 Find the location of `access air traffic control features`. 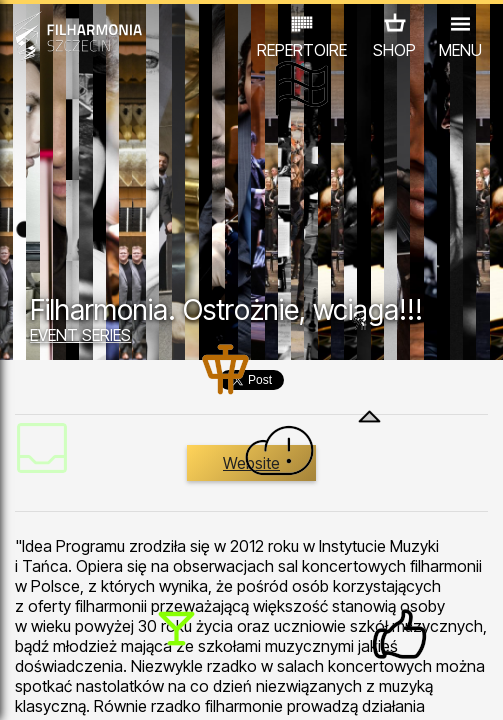

access air traffic control features is located at coordinates (225, 369).